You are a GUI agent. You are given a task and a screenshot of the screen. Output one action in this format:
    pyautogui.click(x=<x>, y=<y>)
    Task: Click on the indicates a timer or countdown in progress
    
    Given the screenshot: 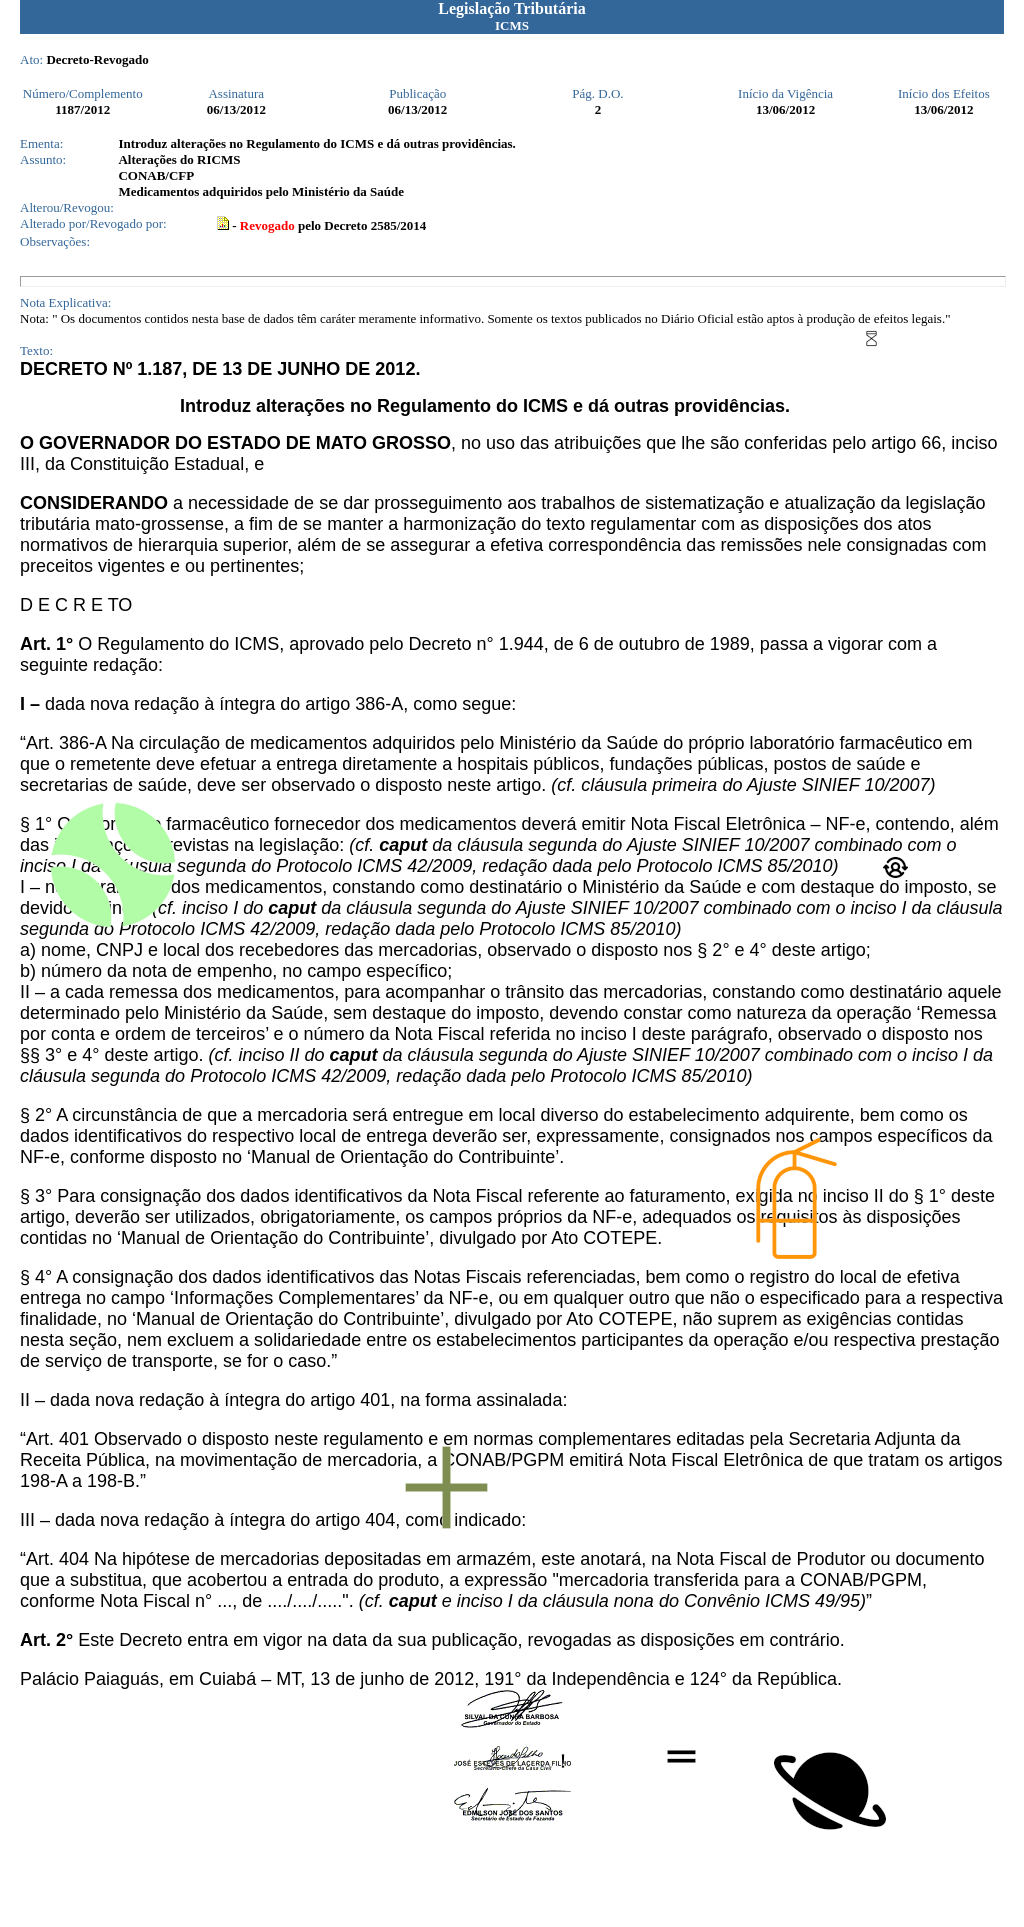 What is the action you would take?
    pyautogui.click(x=871, y=338)
    